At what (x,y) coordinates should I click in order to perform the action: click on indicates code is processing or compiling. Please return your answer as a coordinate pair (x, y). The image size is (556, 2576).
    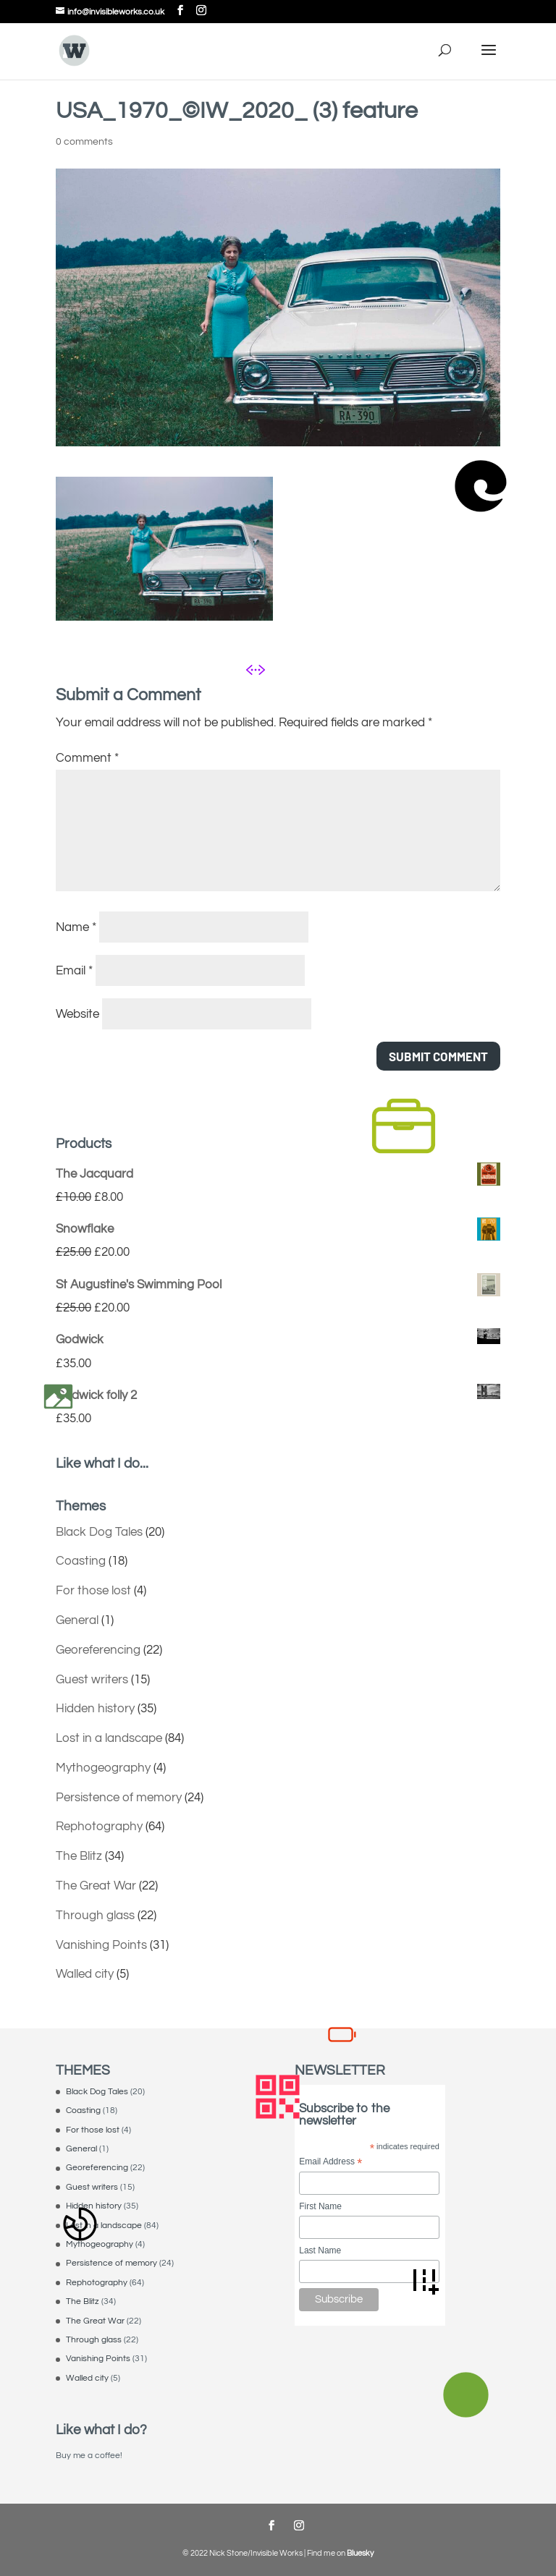
    Looking at the image, I should click on (256, 670).